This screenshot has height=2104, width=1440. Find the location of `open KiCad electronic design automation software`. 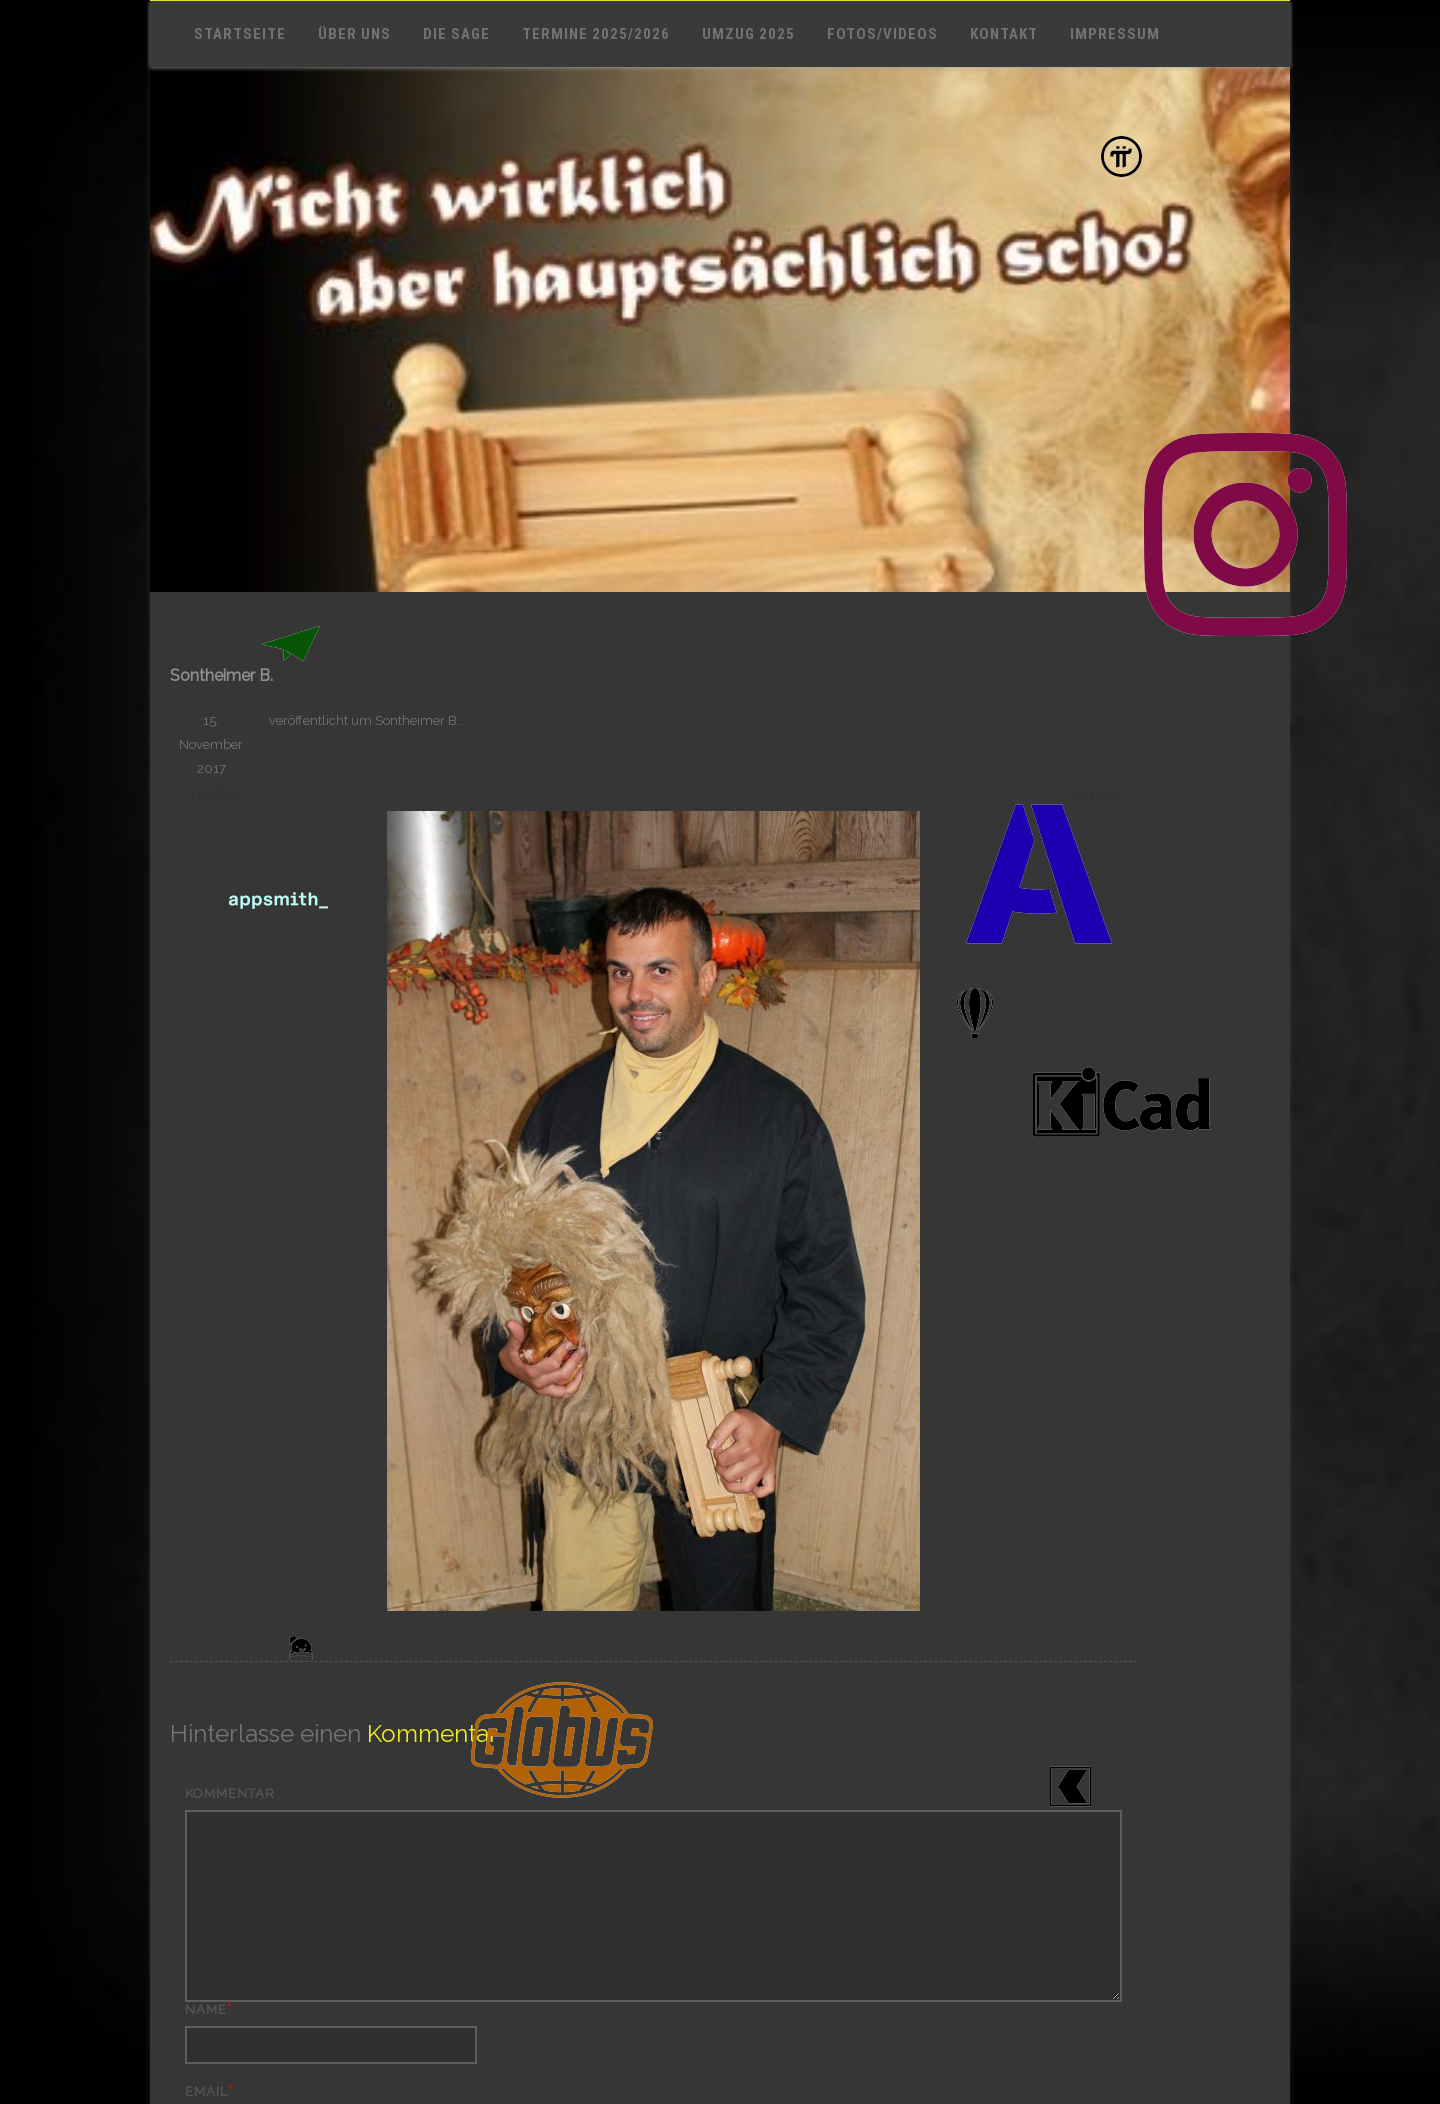

open KiCad electronic design automation software is located at coordinates (1122, 1102).